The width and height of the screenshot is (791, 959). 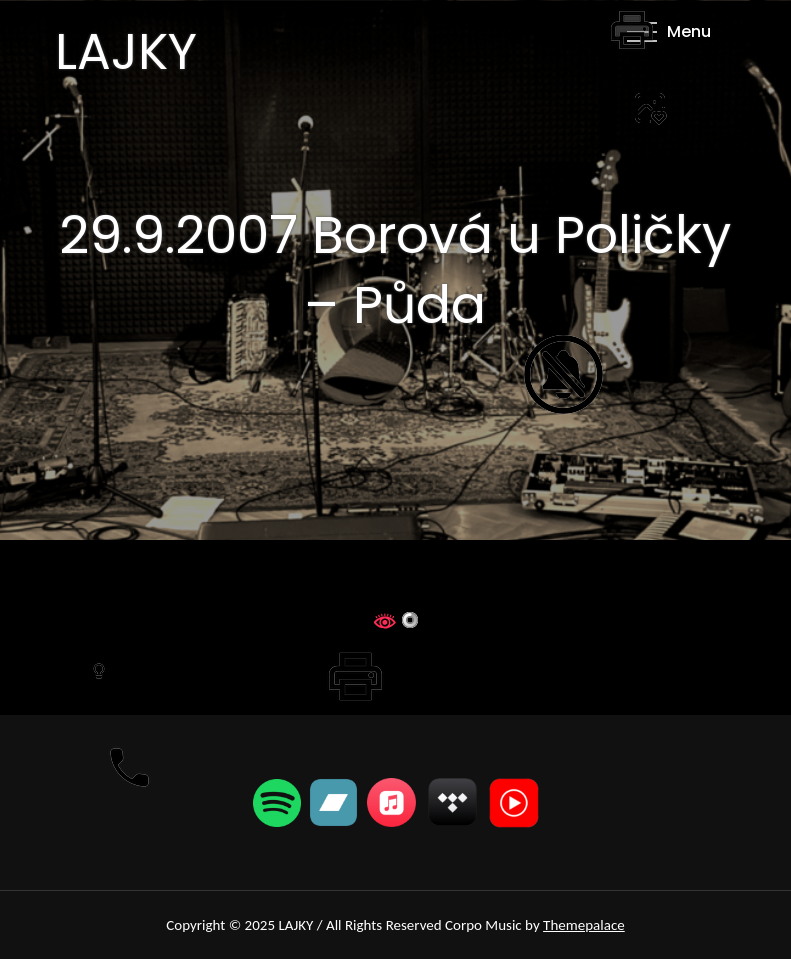 What do you see at coordinates (563, 374) in the screenshot?
I see `mute notifications` at bounding box center [563, 374].